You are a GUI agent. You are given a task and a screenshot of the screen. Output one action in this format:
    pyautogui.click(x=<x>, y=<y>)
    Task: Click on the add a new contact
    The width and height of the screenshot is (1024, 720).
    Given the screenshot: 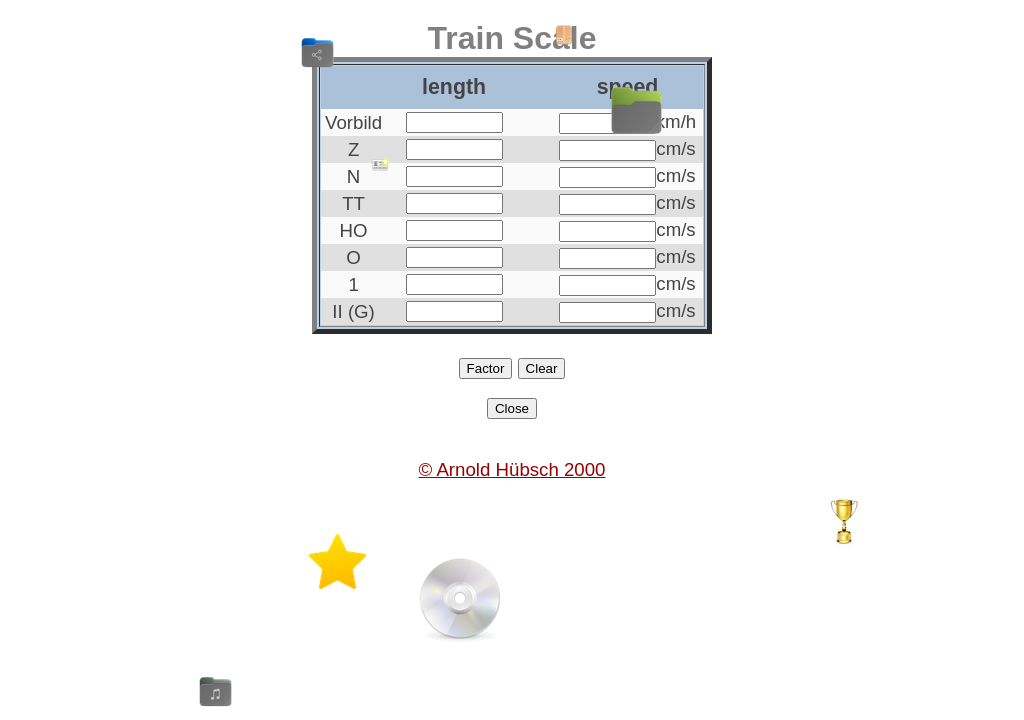 What is the action you would take?
    pyautogui.click(x=380, y=164)
    